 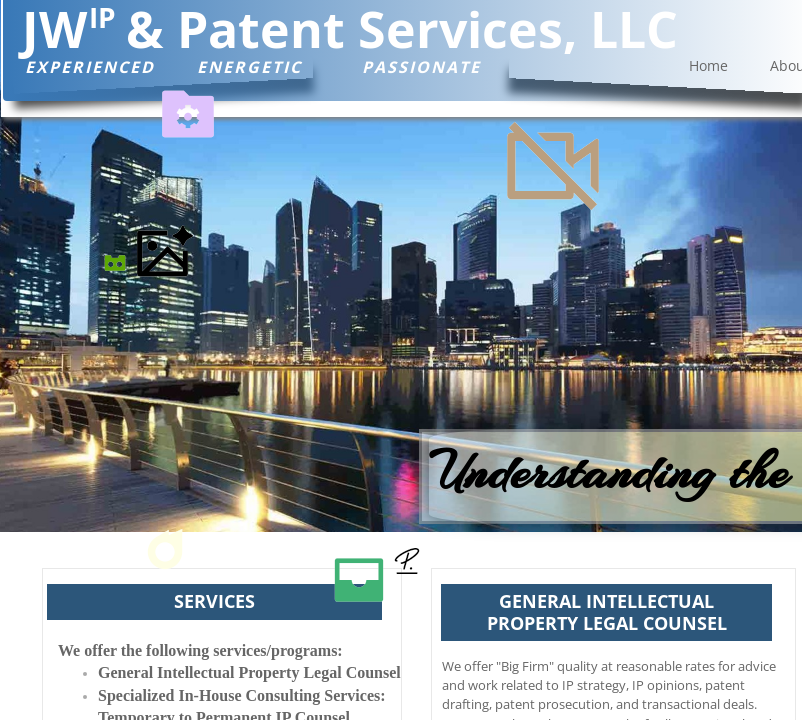 I want to click on meteor or comet indicator for weather events, so click(x=165, y=550).